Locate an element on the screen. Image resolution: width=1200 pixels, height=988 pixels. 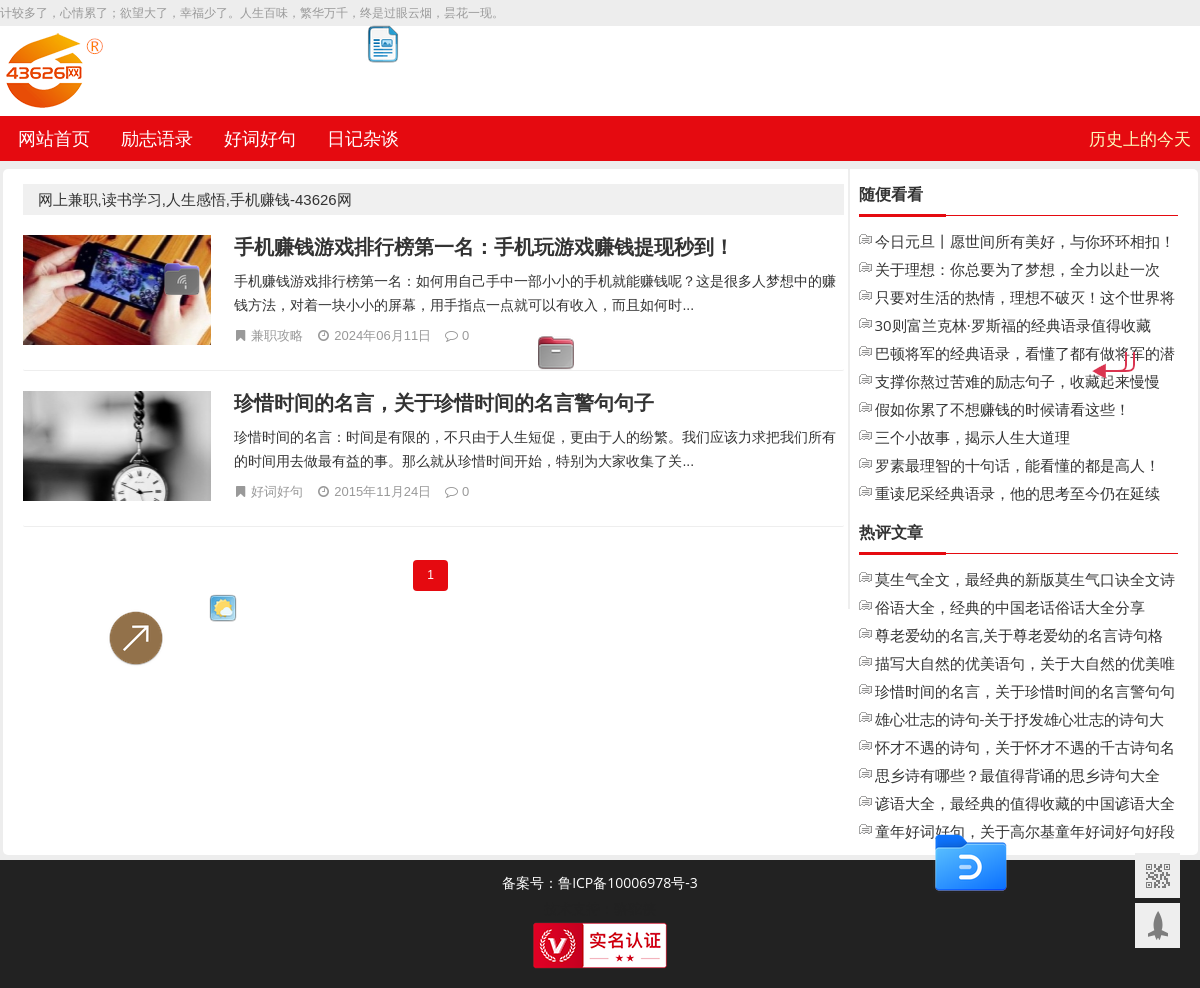
reply to all recipients of an email is located at coordinates (1113, 362).